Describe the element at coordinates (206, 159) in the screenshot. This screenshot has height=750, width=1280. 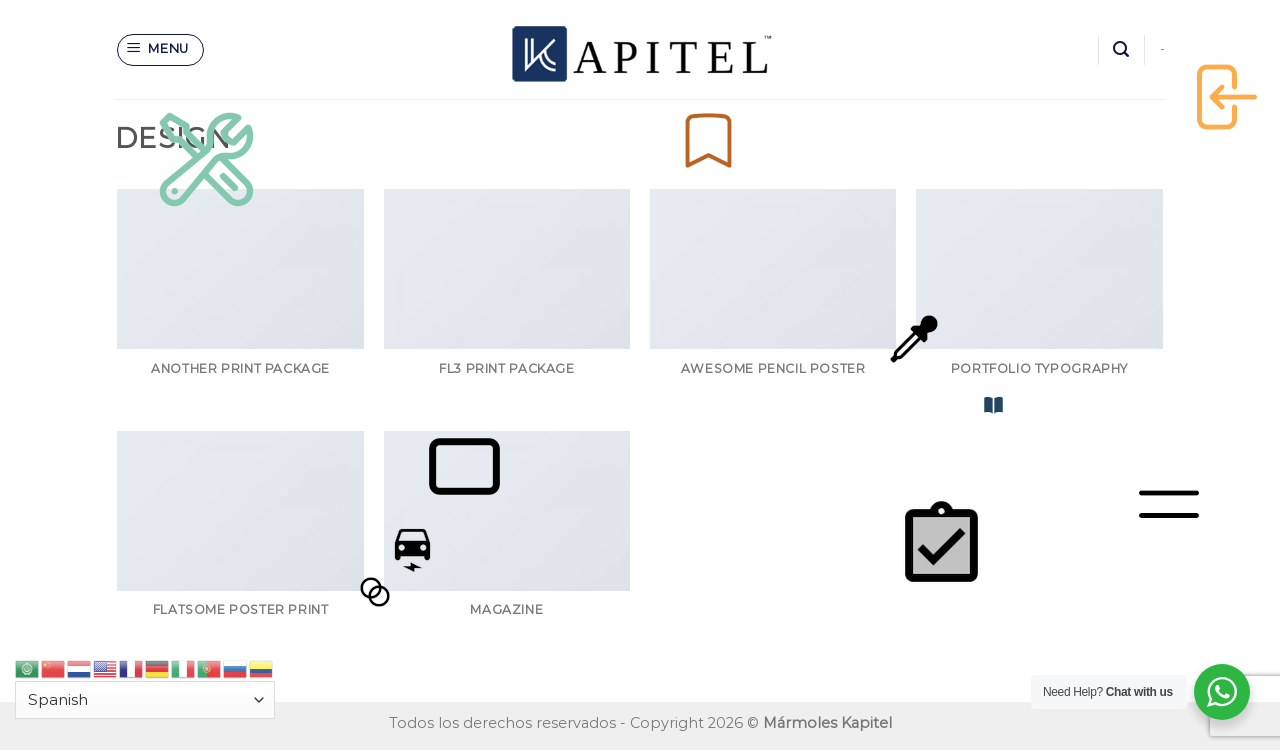
I see `access tools and settings` at that location.